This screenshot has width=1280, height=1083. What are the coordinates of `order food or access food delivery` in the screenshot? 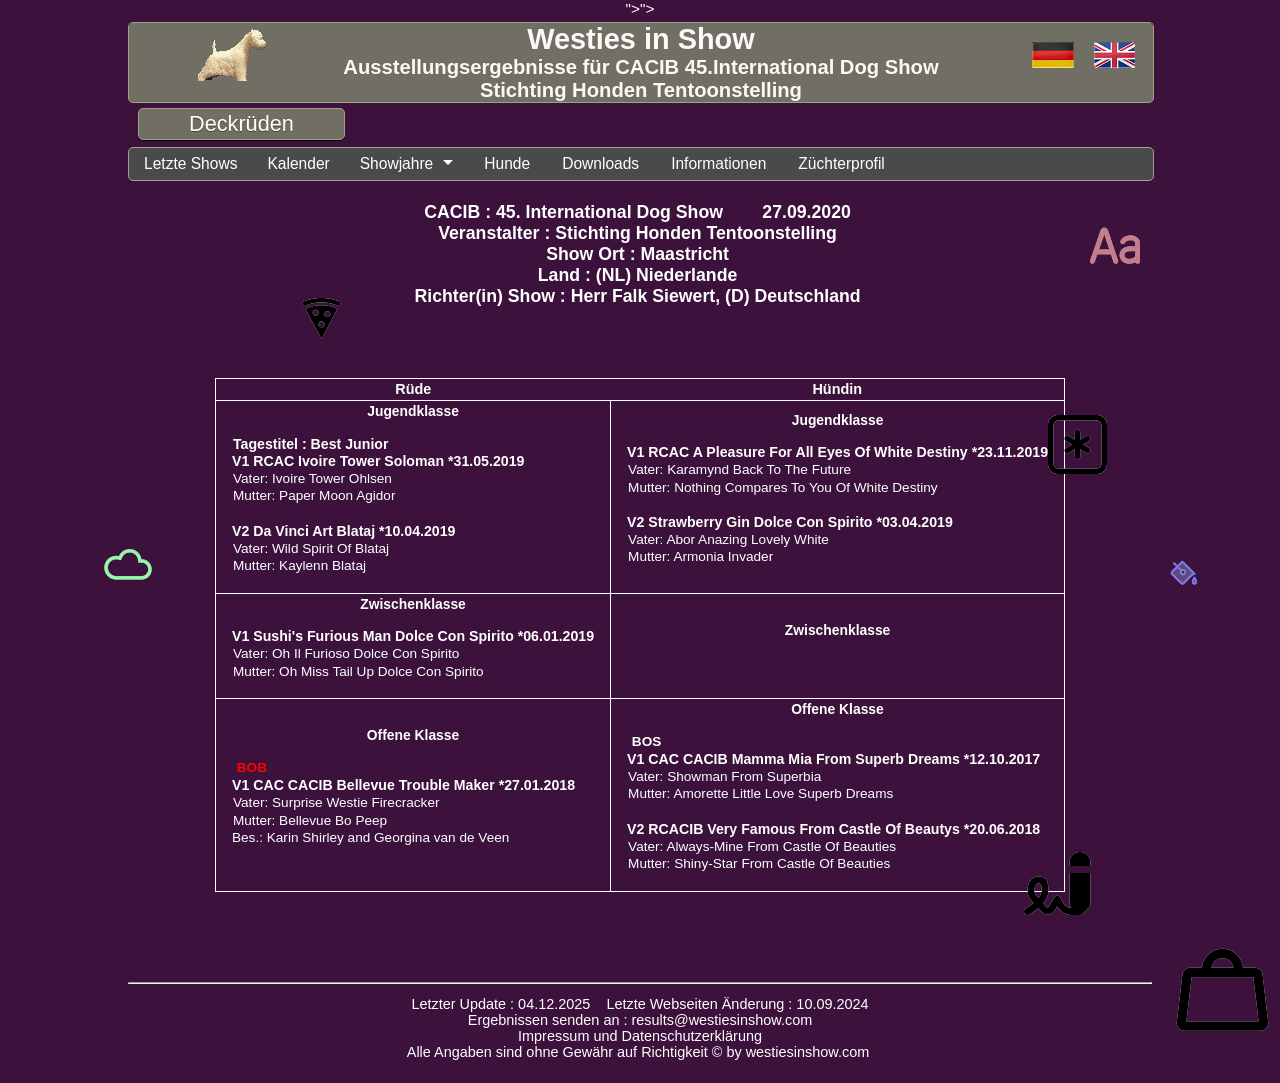 It's located at (321, 318).